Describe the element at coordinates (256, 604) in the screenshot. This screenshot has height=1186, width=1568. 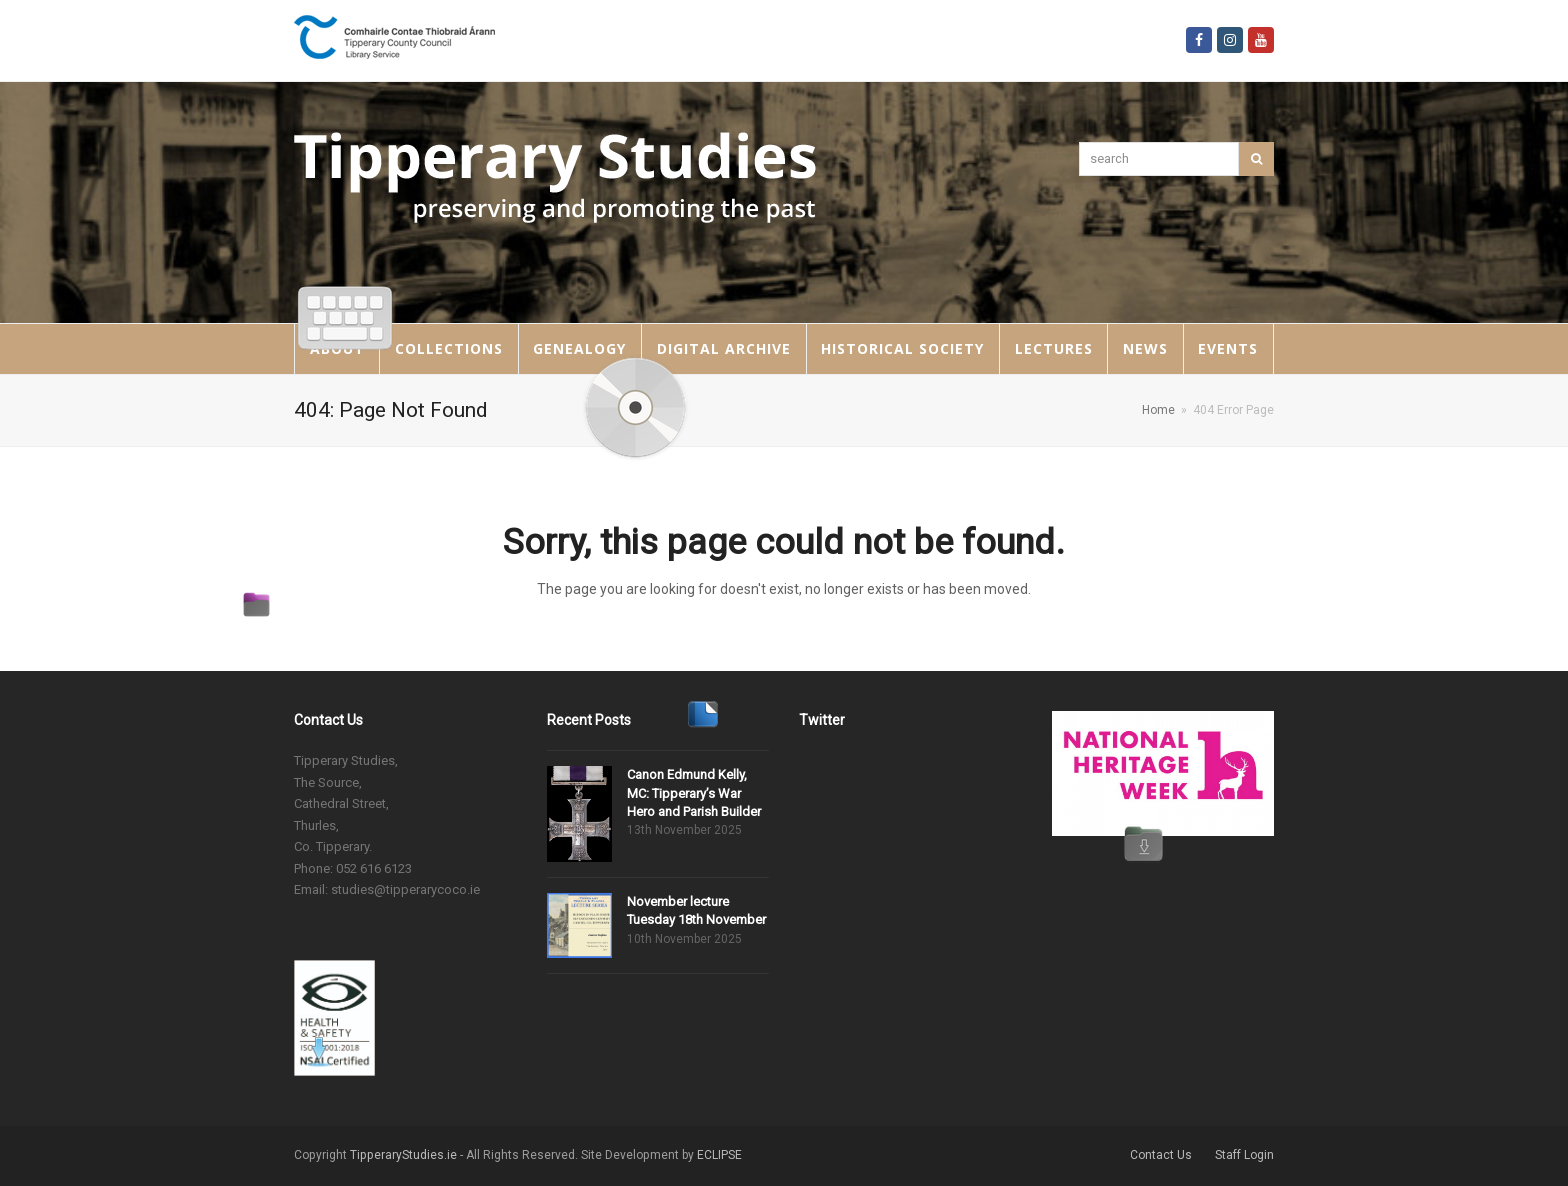
I see `indicates a valid drop target for moving files into this folder` at that location.